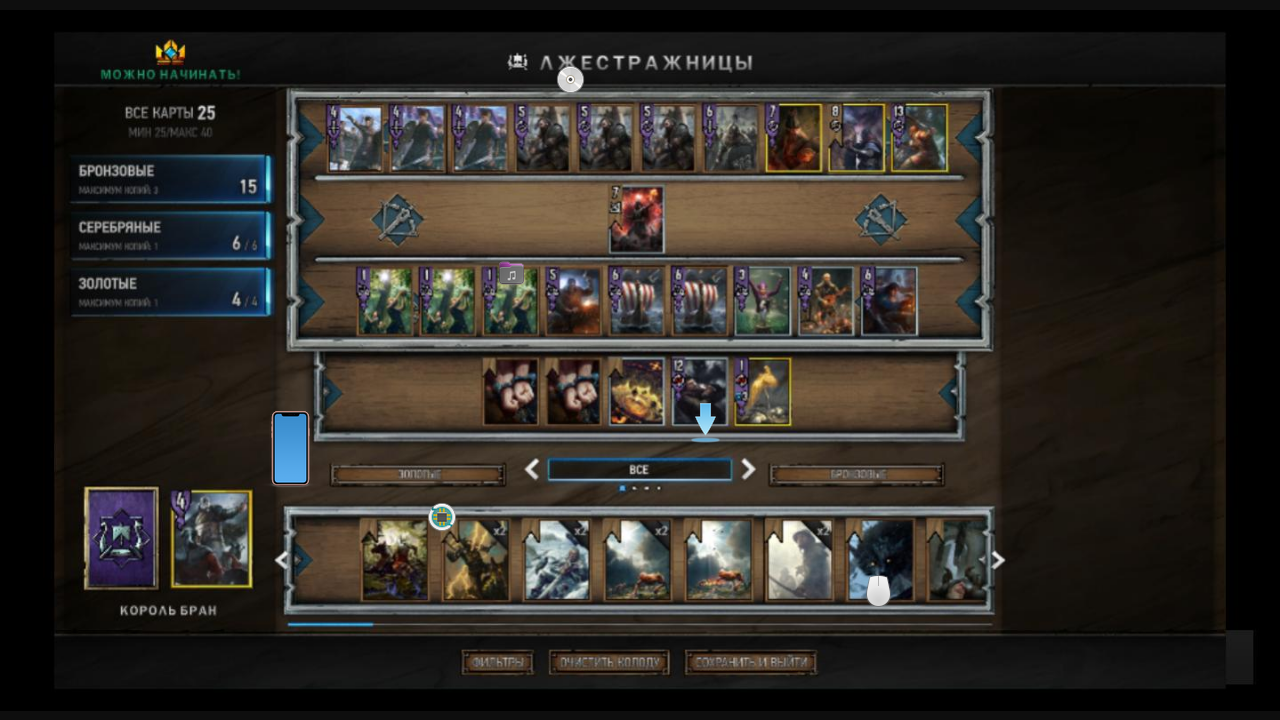  I want to click on access firmware update settings, so click(442, 517).